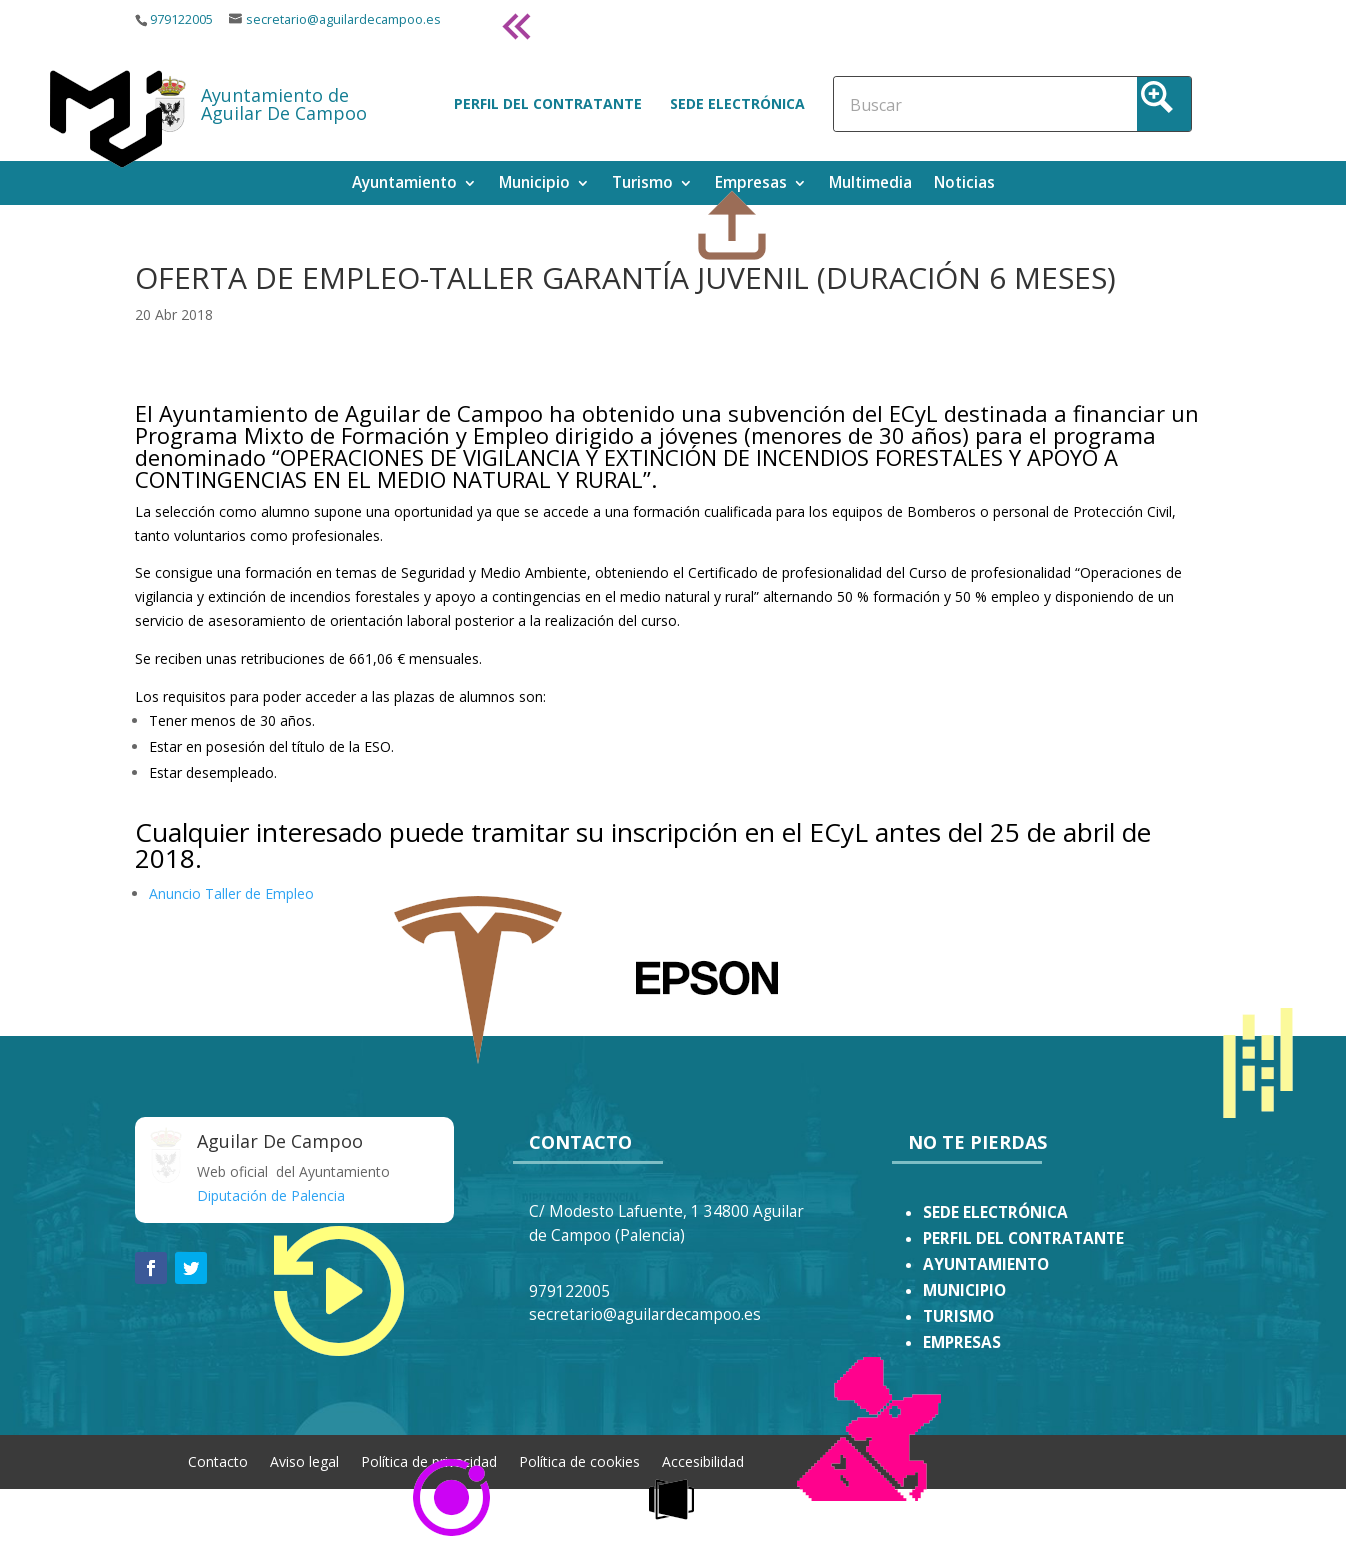 This screenshot has width=1346, height=1544. I want to click on pandas Python data analysis library logo, so click(1258, 1063).